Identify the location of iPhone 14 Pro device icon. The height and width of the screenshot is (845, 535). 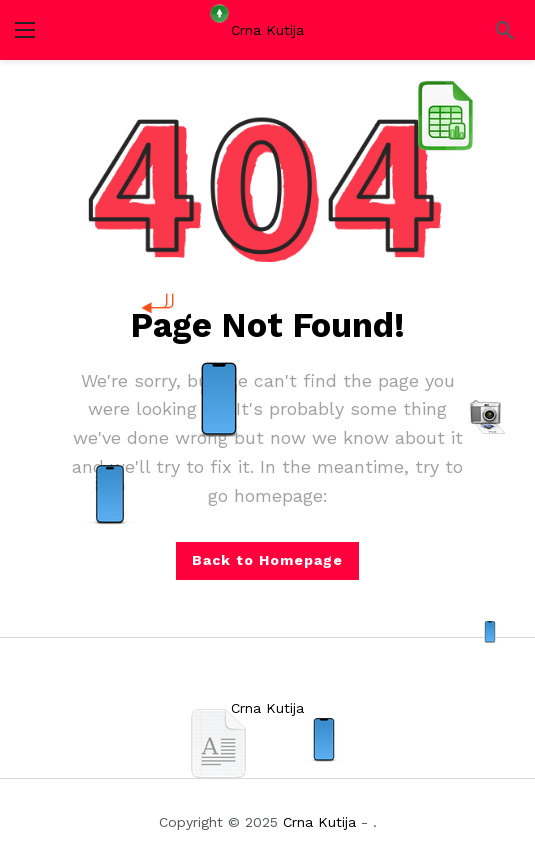
(490, 632).